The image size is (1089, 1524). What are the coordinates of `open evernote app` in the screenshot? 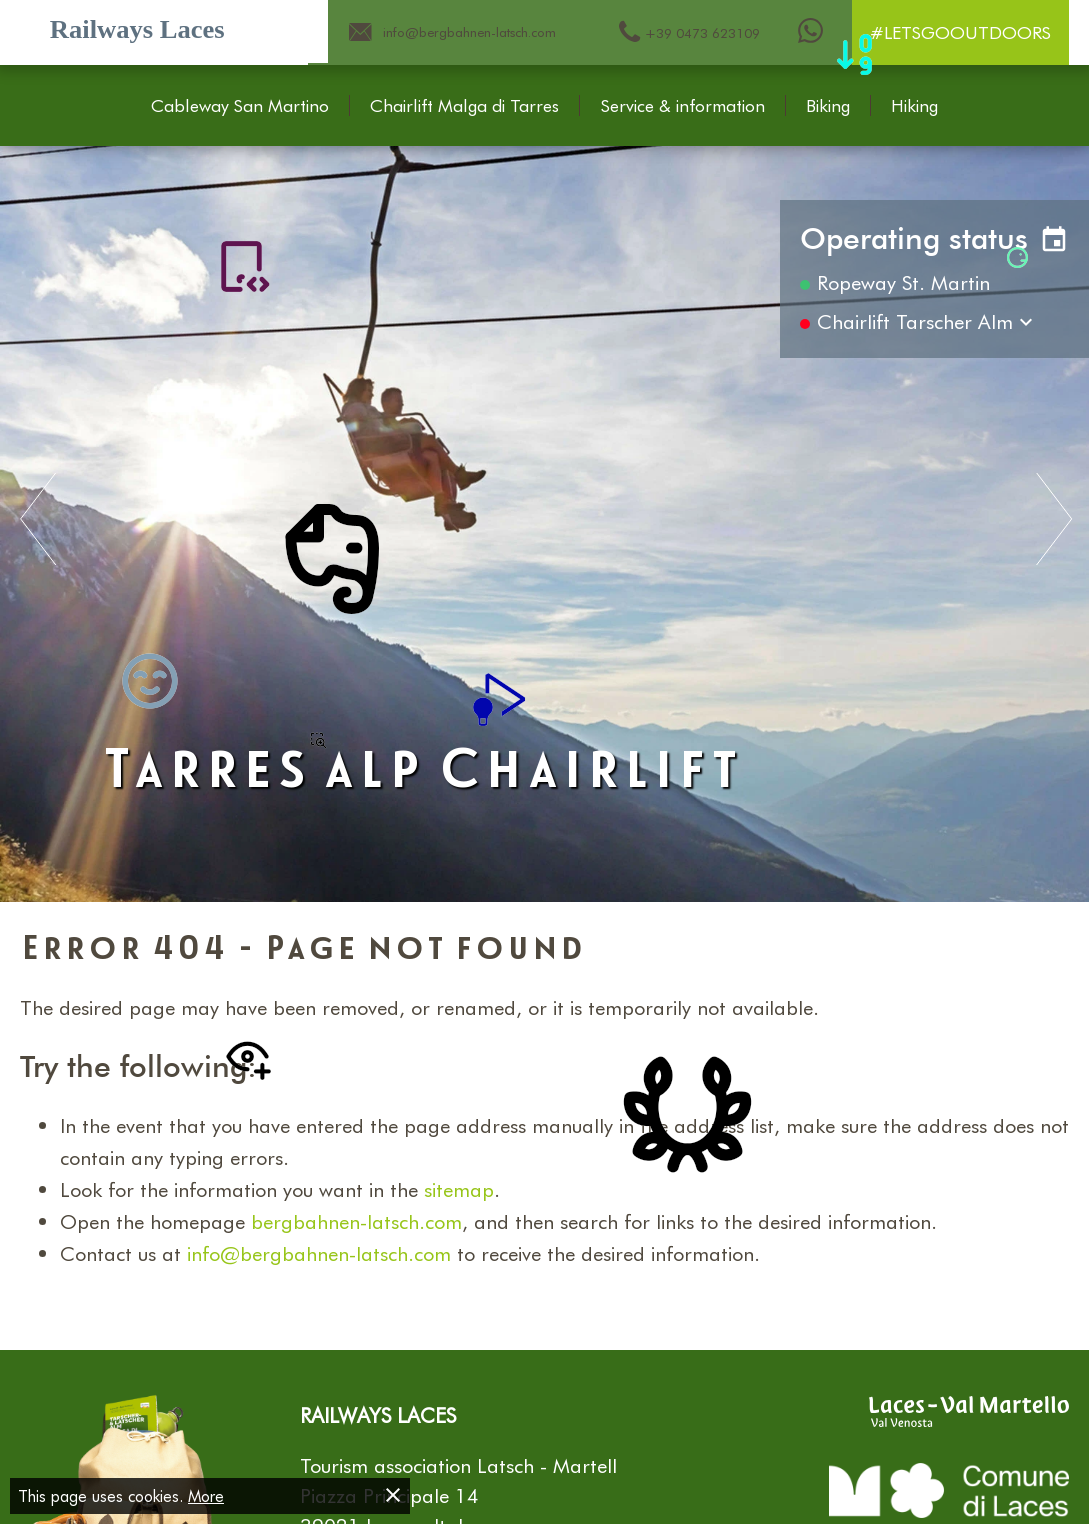 It's located at (335, 559).